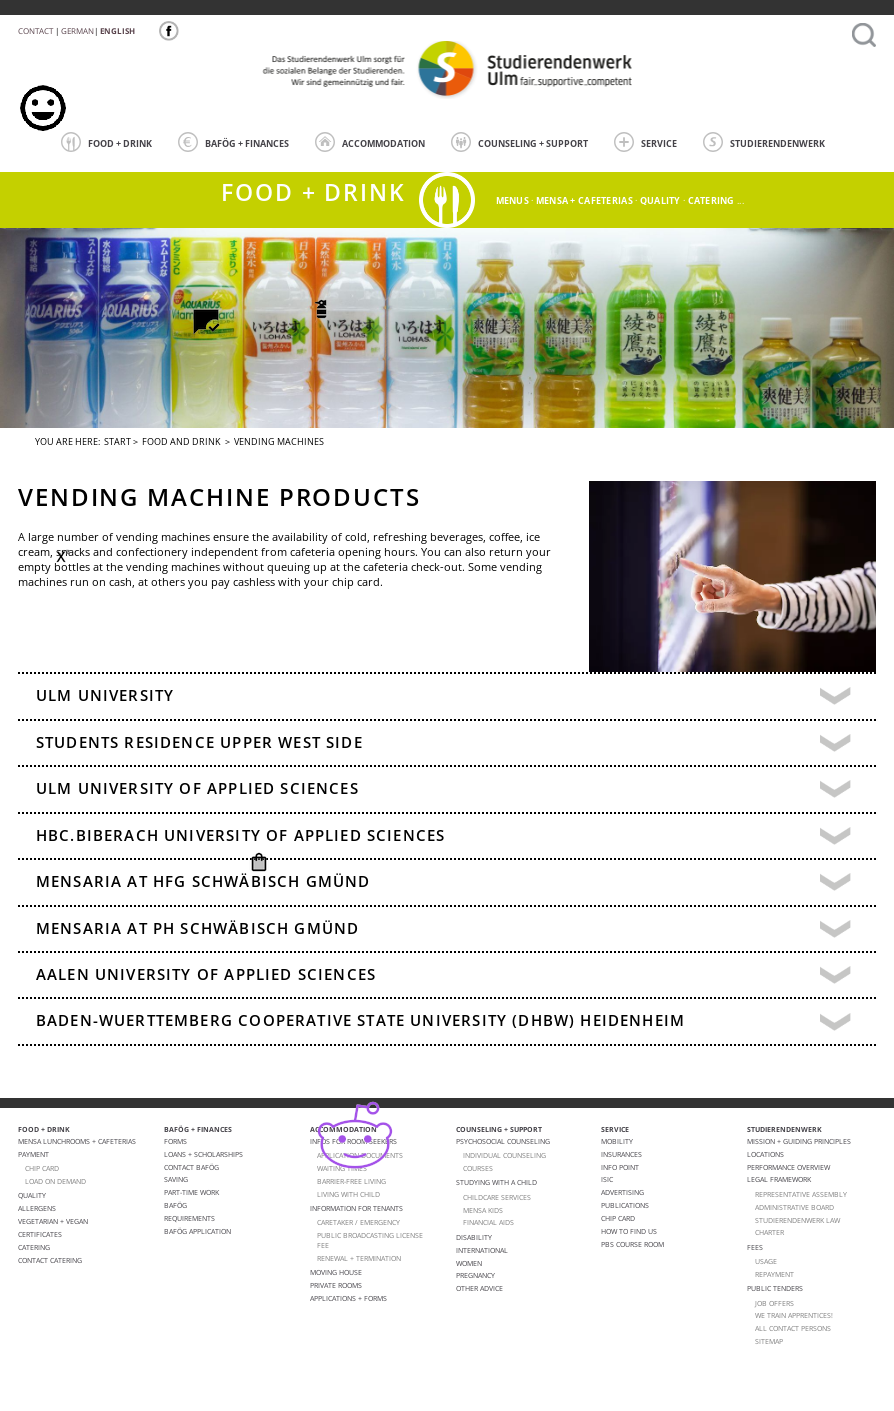 The height and width of the screenshot is (1411, 894). I want to click on open the Reddit app, so click(355, 1139).